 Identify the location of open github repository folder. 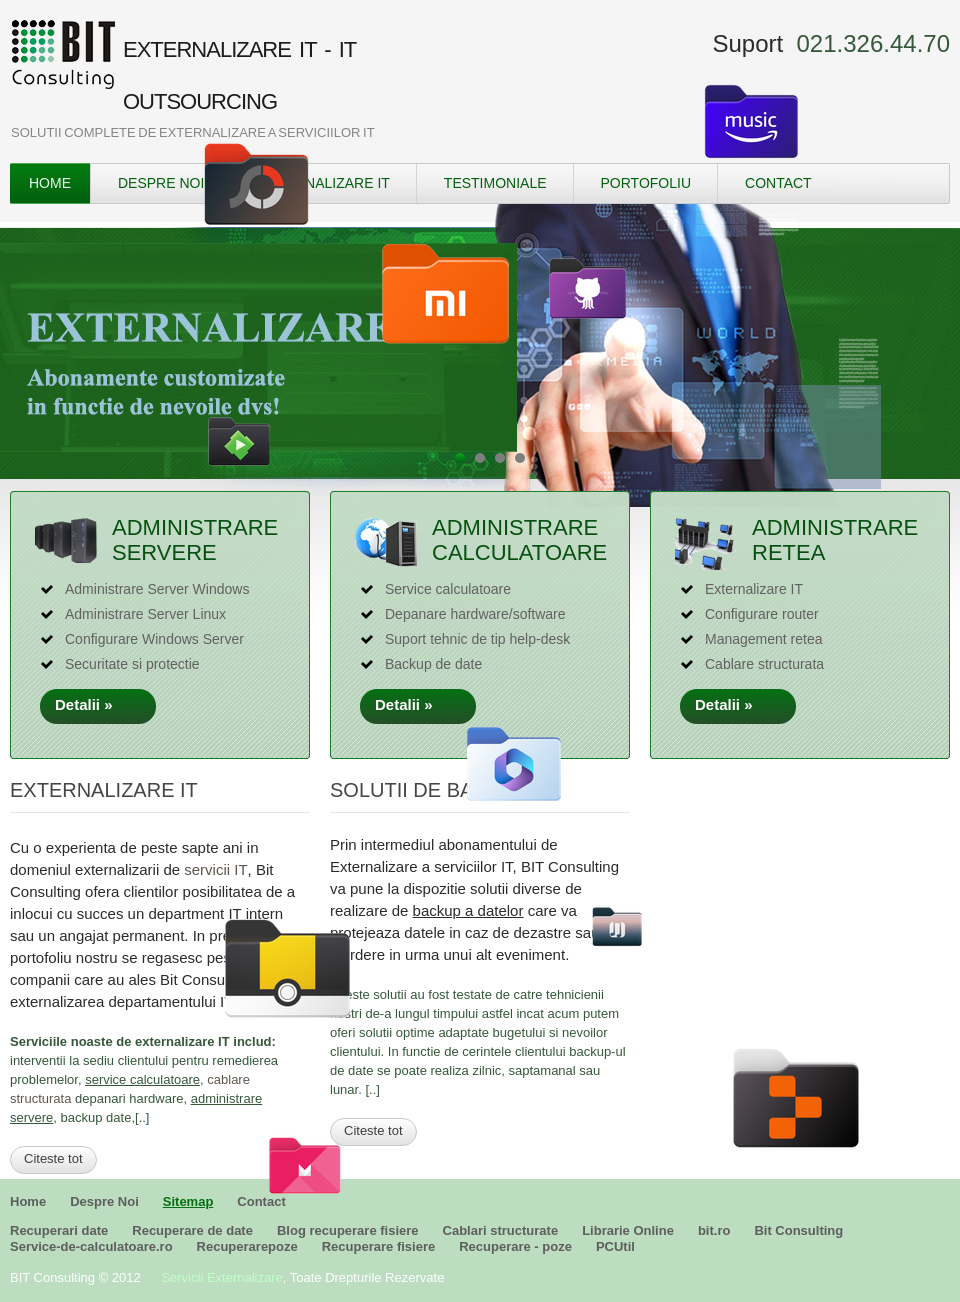
(587, 290).